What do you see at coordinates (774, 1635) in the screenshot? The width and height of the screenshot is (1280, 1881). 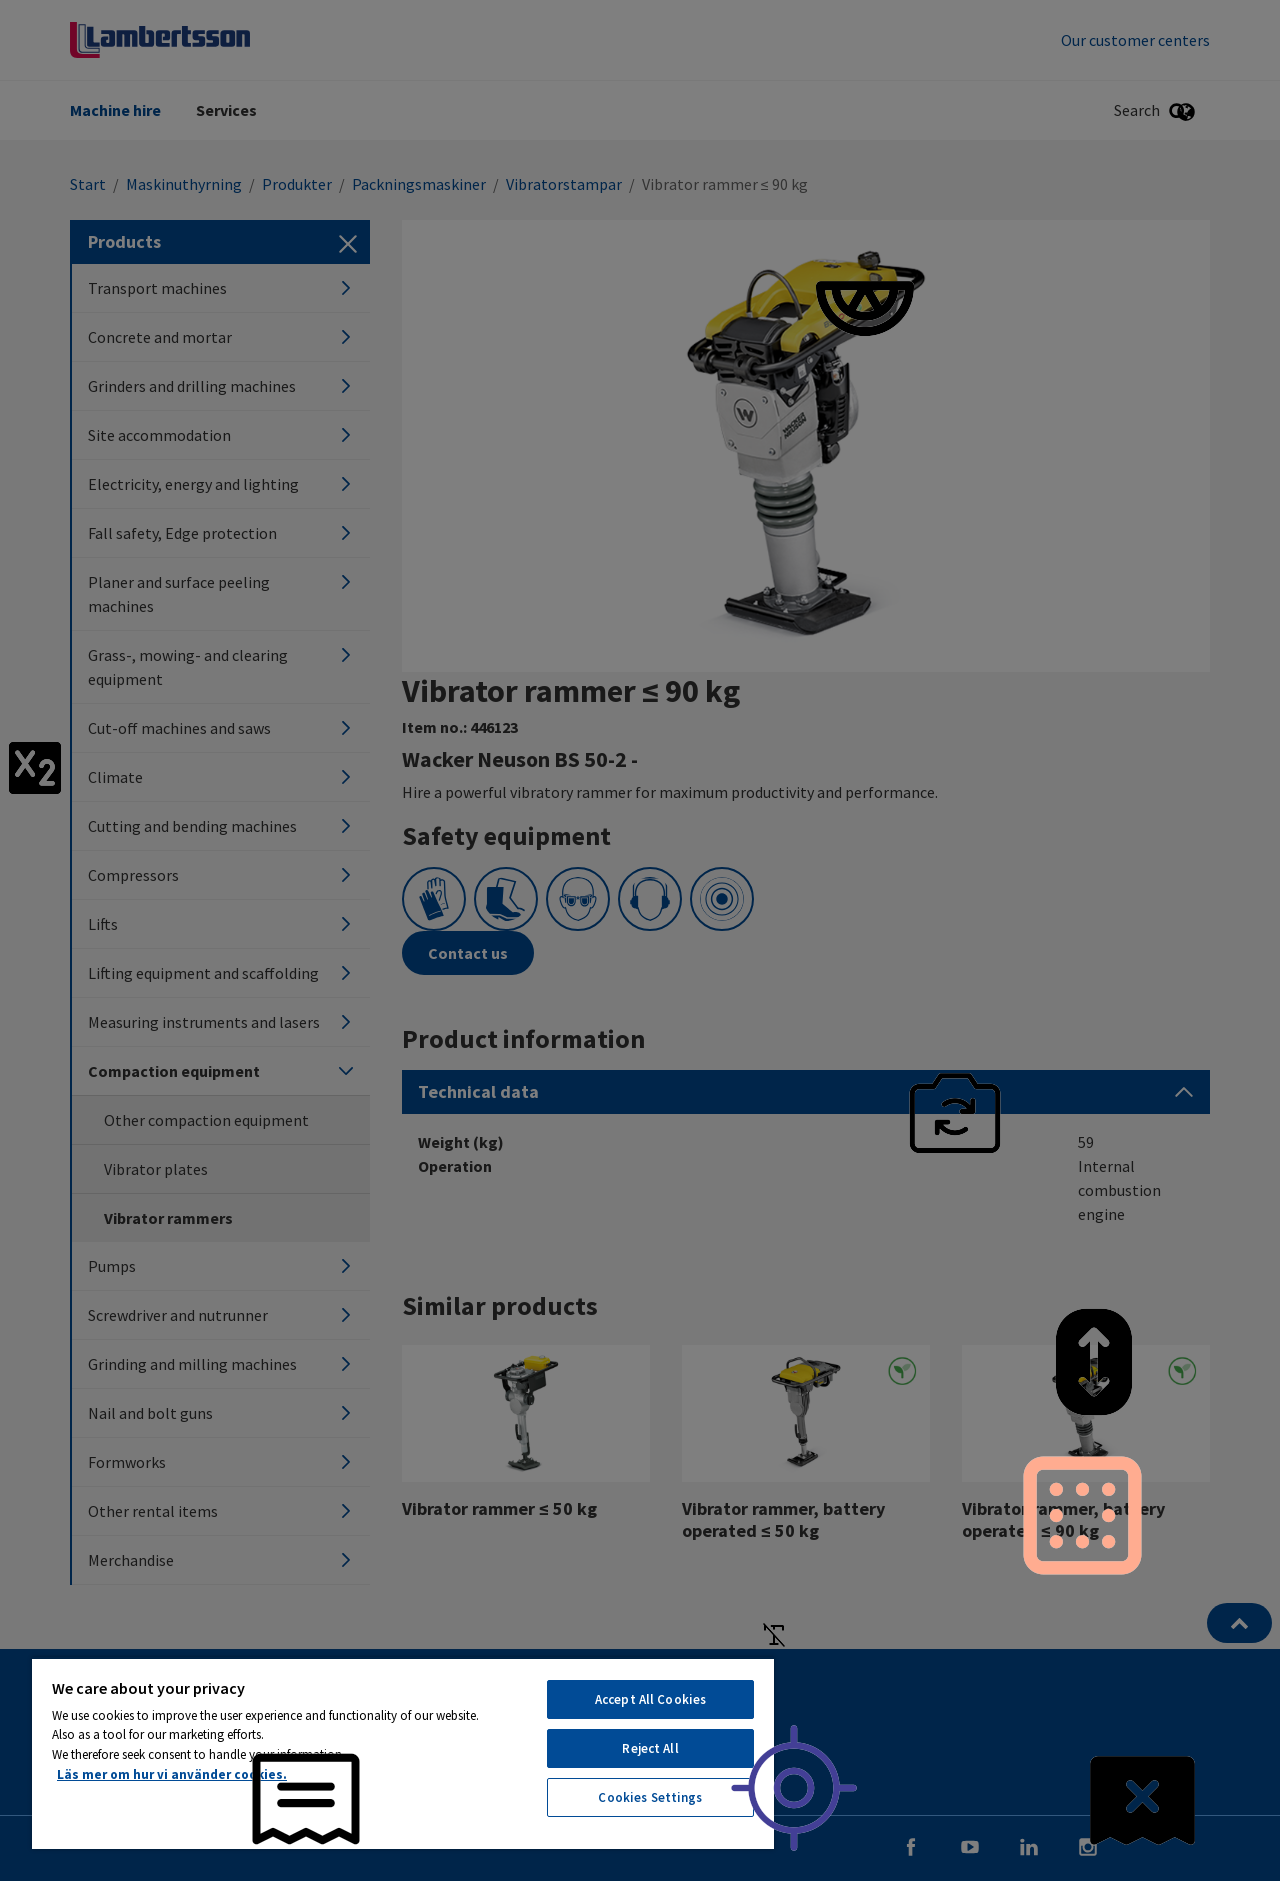 I see `disable text formatting` at bounding box center [774, 1635].